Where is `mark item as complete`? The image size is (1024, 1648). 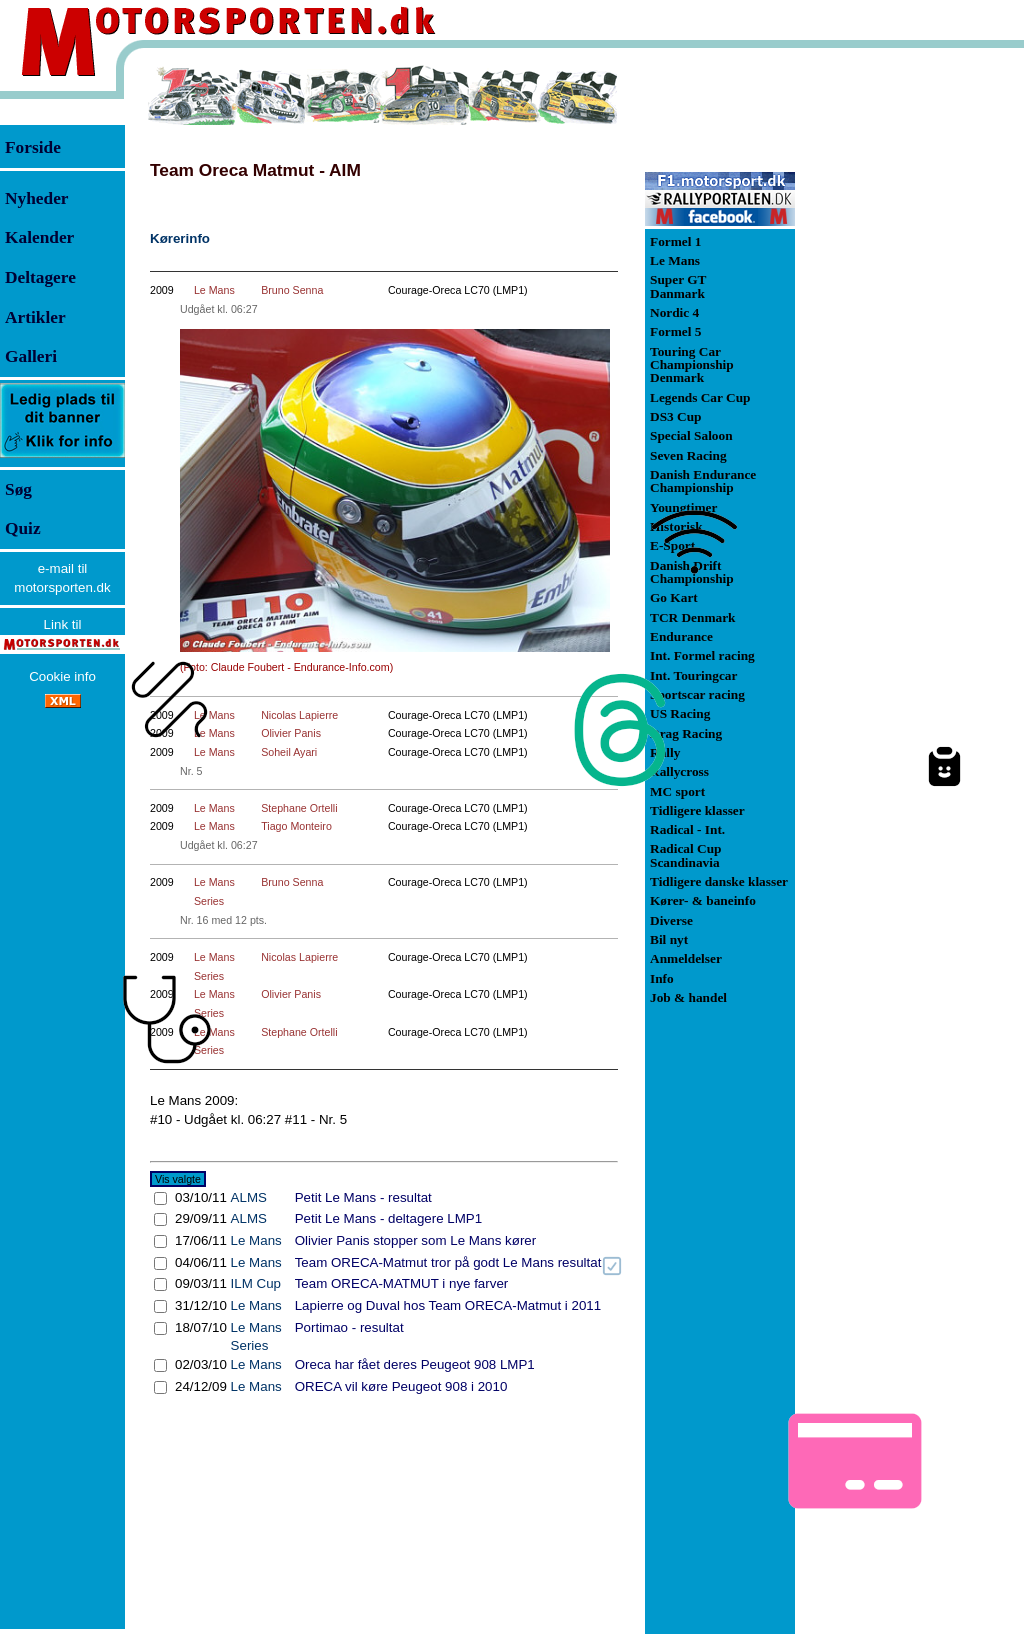 mark item as complete is located at coordinates (612, 1266).